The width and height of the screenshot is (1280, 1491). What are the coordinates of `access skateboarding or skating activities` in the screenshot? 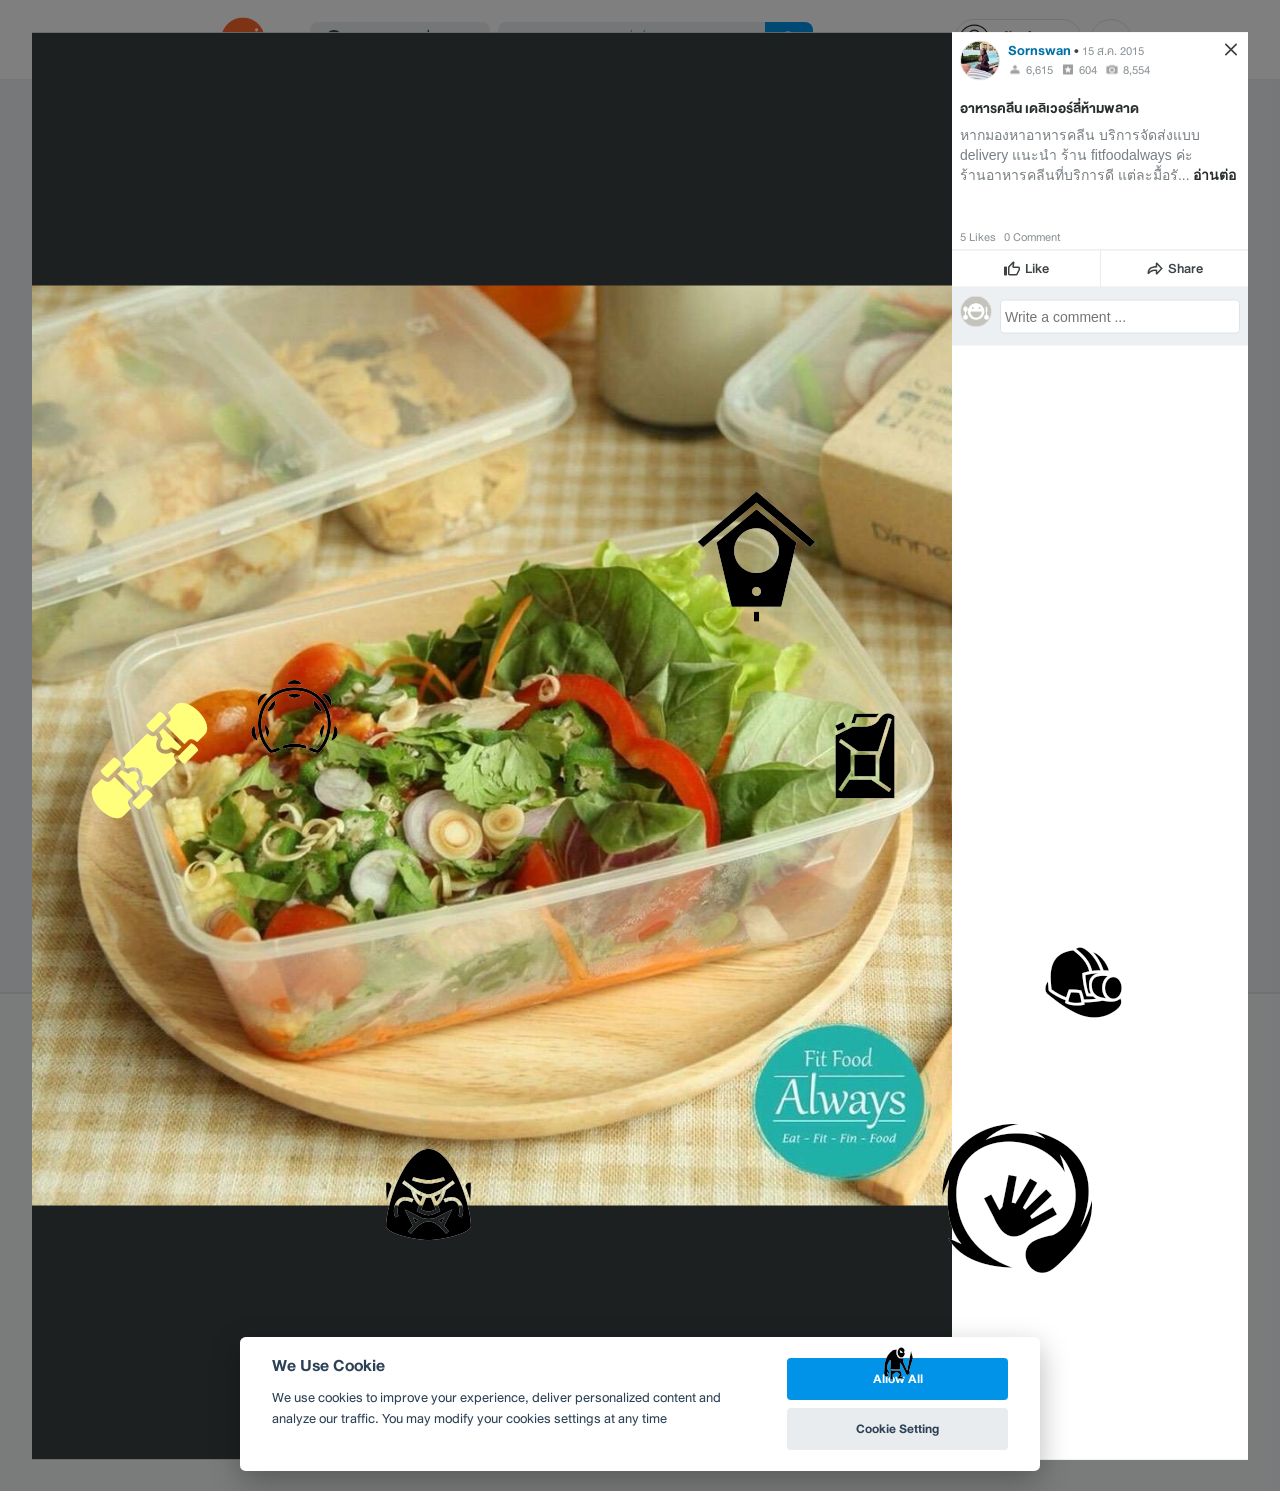 It's located at (149, 760).